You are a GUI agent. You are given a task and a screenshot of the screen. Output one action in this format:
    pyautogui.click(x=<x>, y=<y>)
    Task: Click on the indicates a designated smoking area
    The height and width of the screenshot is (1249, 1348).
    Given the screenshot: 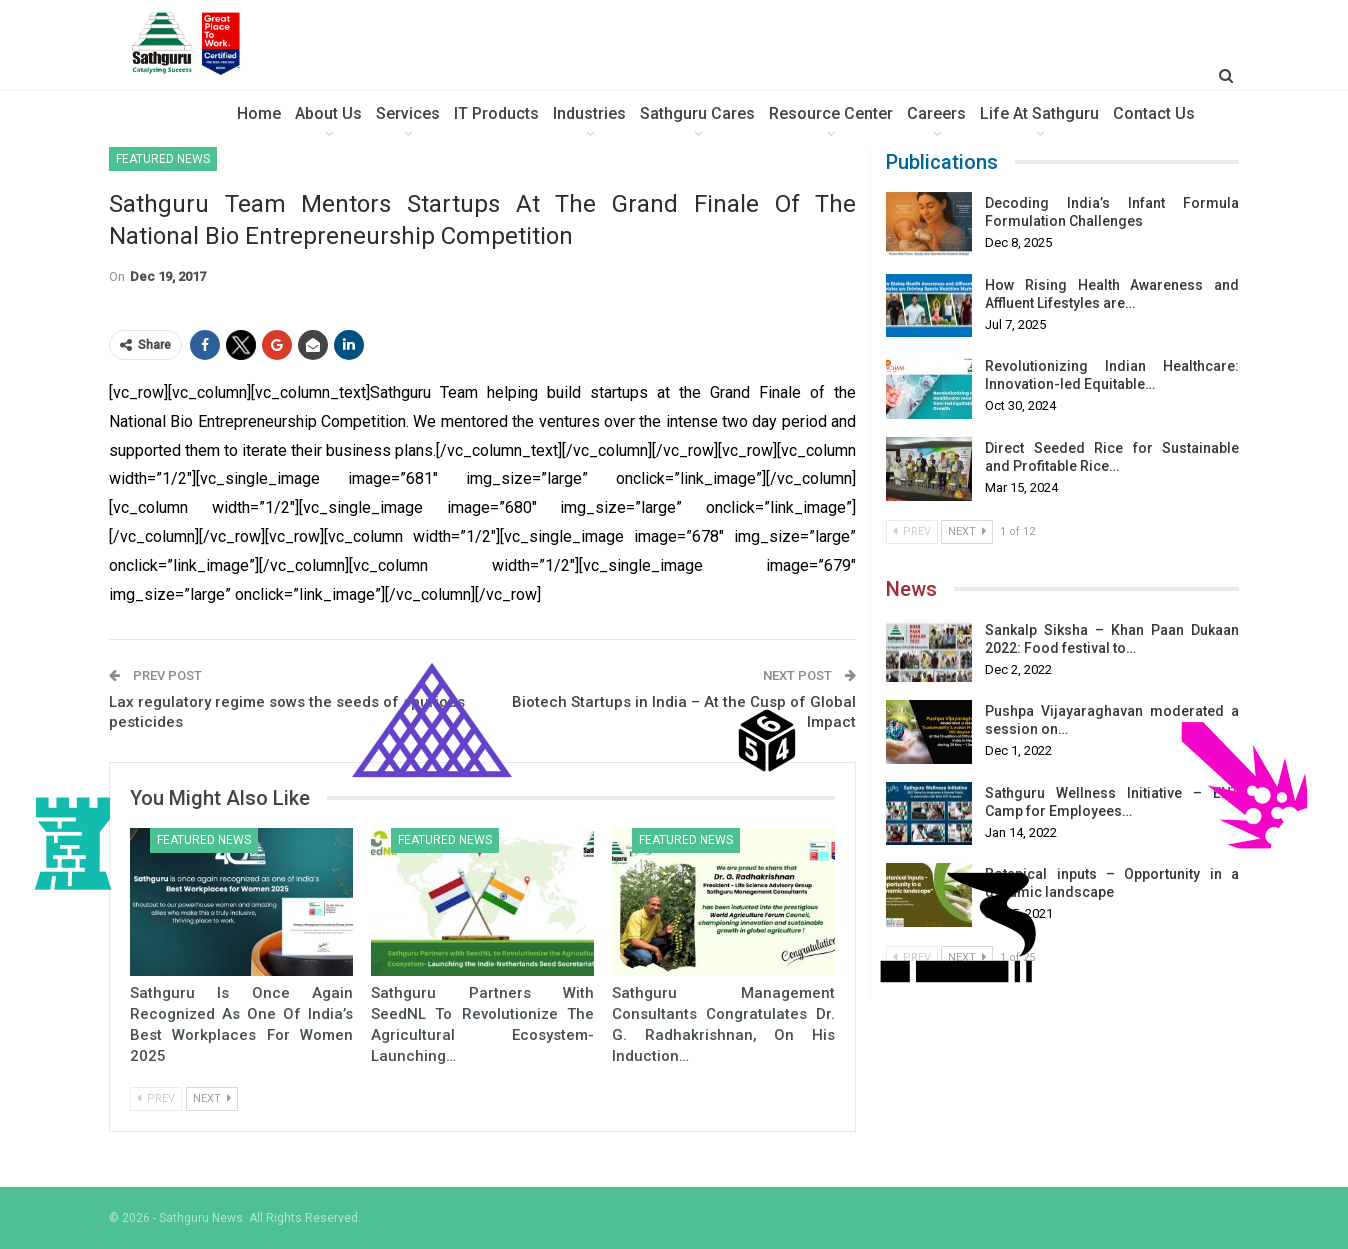 What is the action you would take?
    pyautogui.click(x=957, y=948)
    